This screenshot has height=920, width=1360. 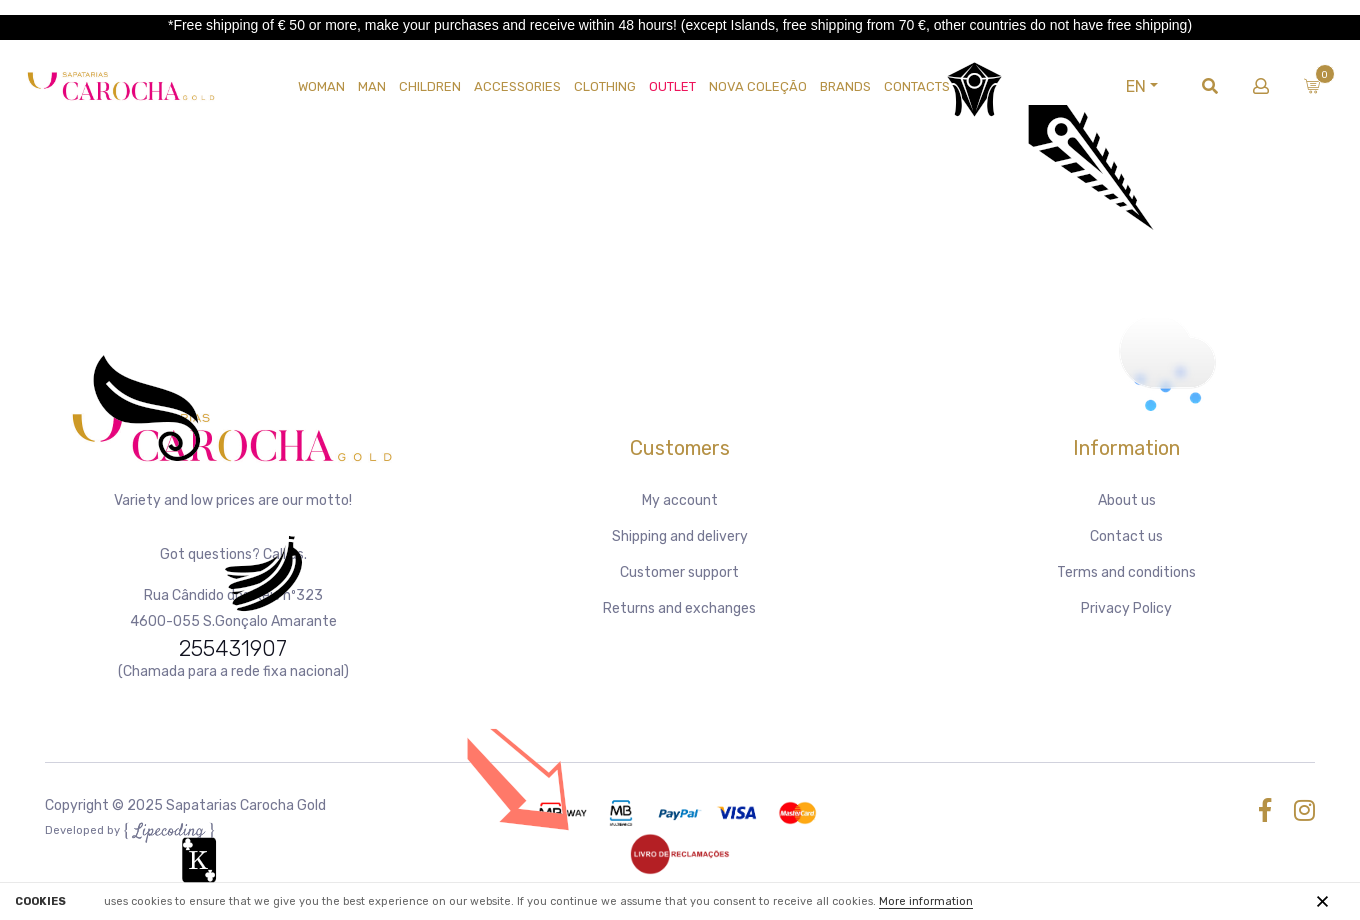 I want to click on represents a gem, crystal, or precious resource in-game, so click(x=974, y=89).